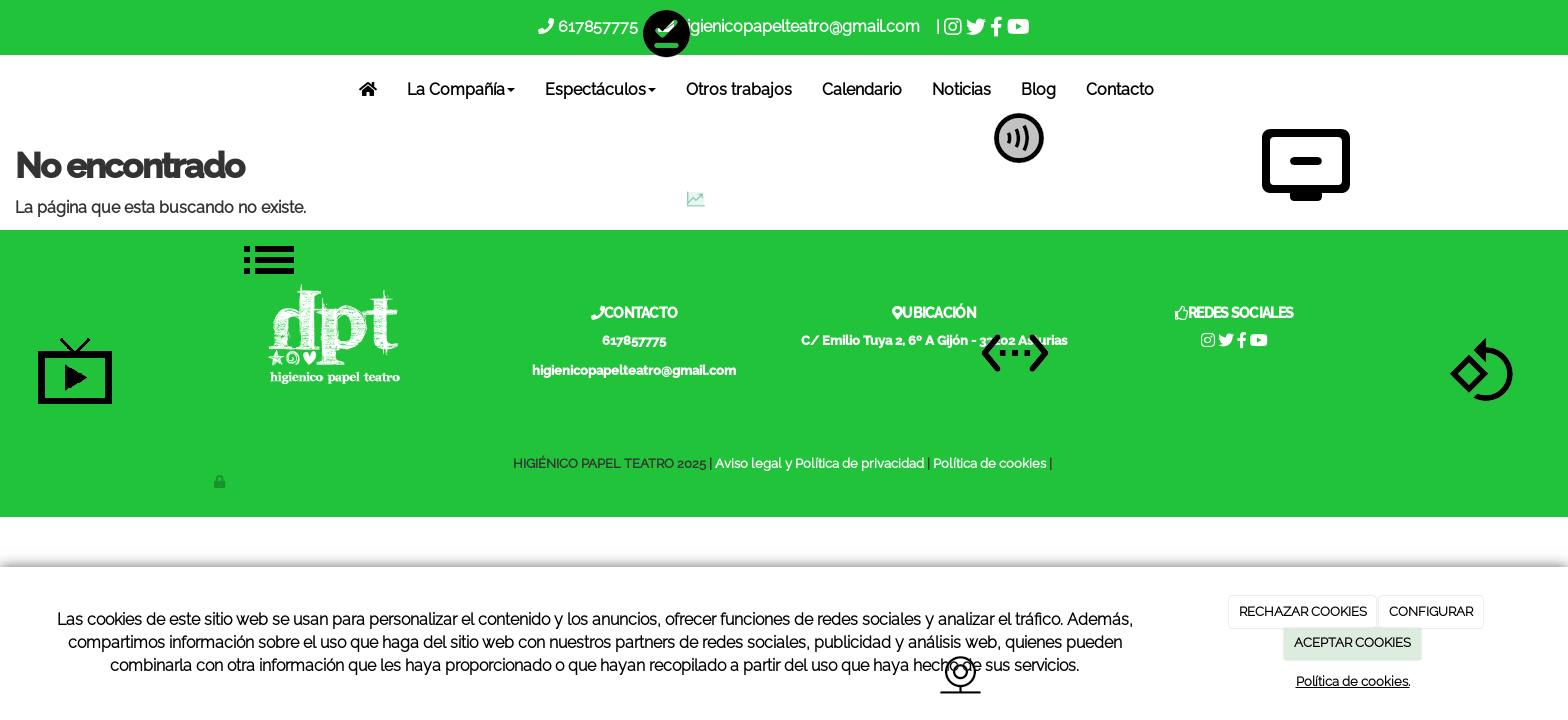  What do you see at coordinates (269, 260) in the screenshot?
I see `view items in list format` at bounding box center [269, 260].